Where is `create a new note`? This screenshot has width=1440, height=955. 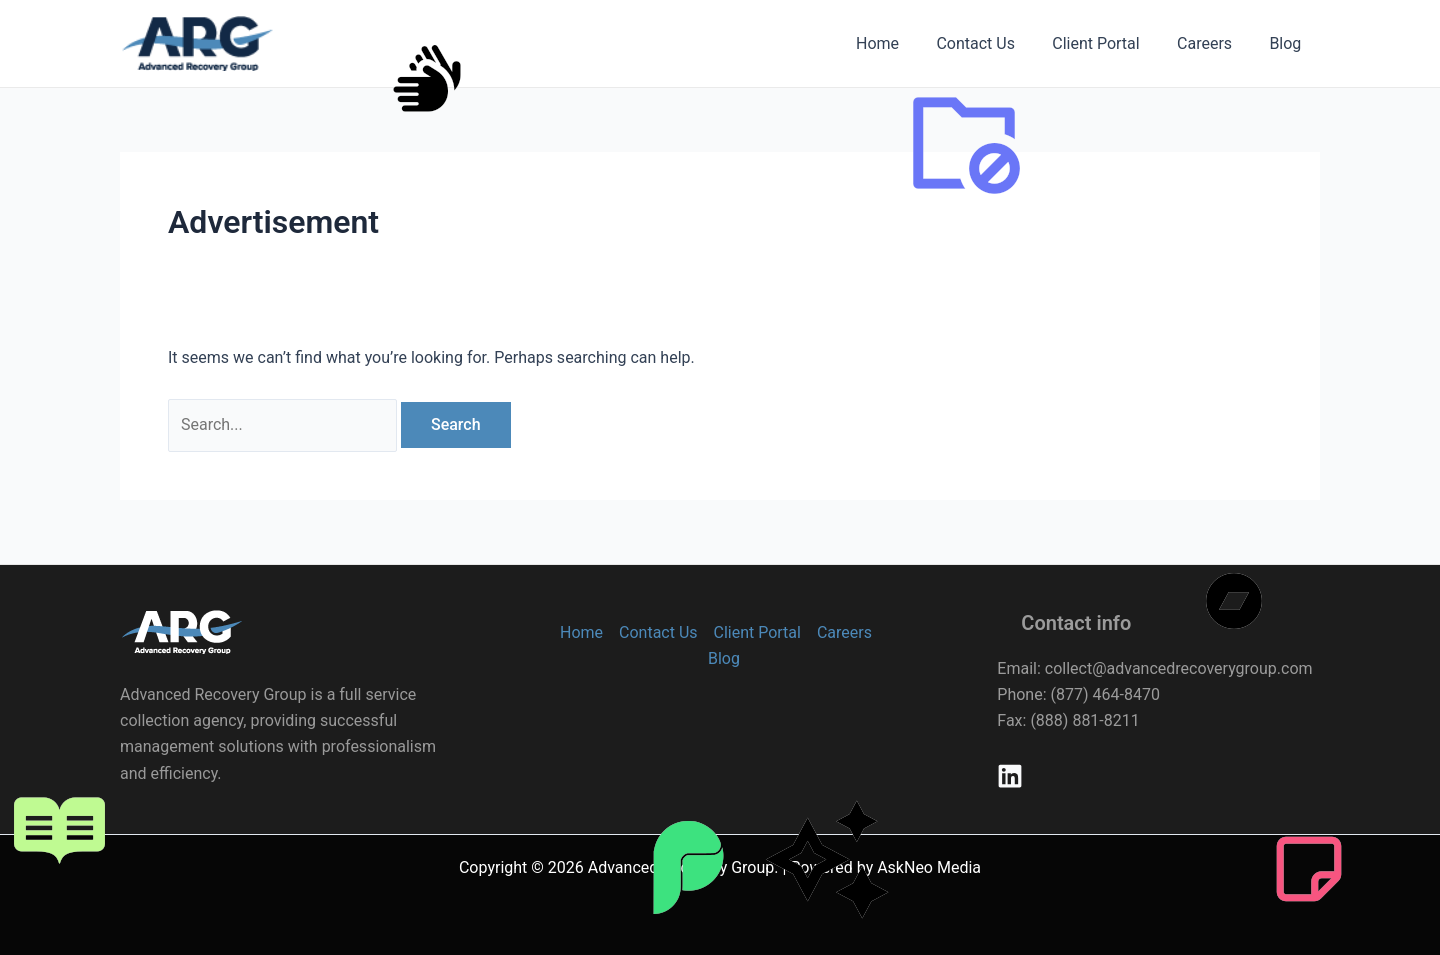
create a new note is located at coordinates (1309, 869).